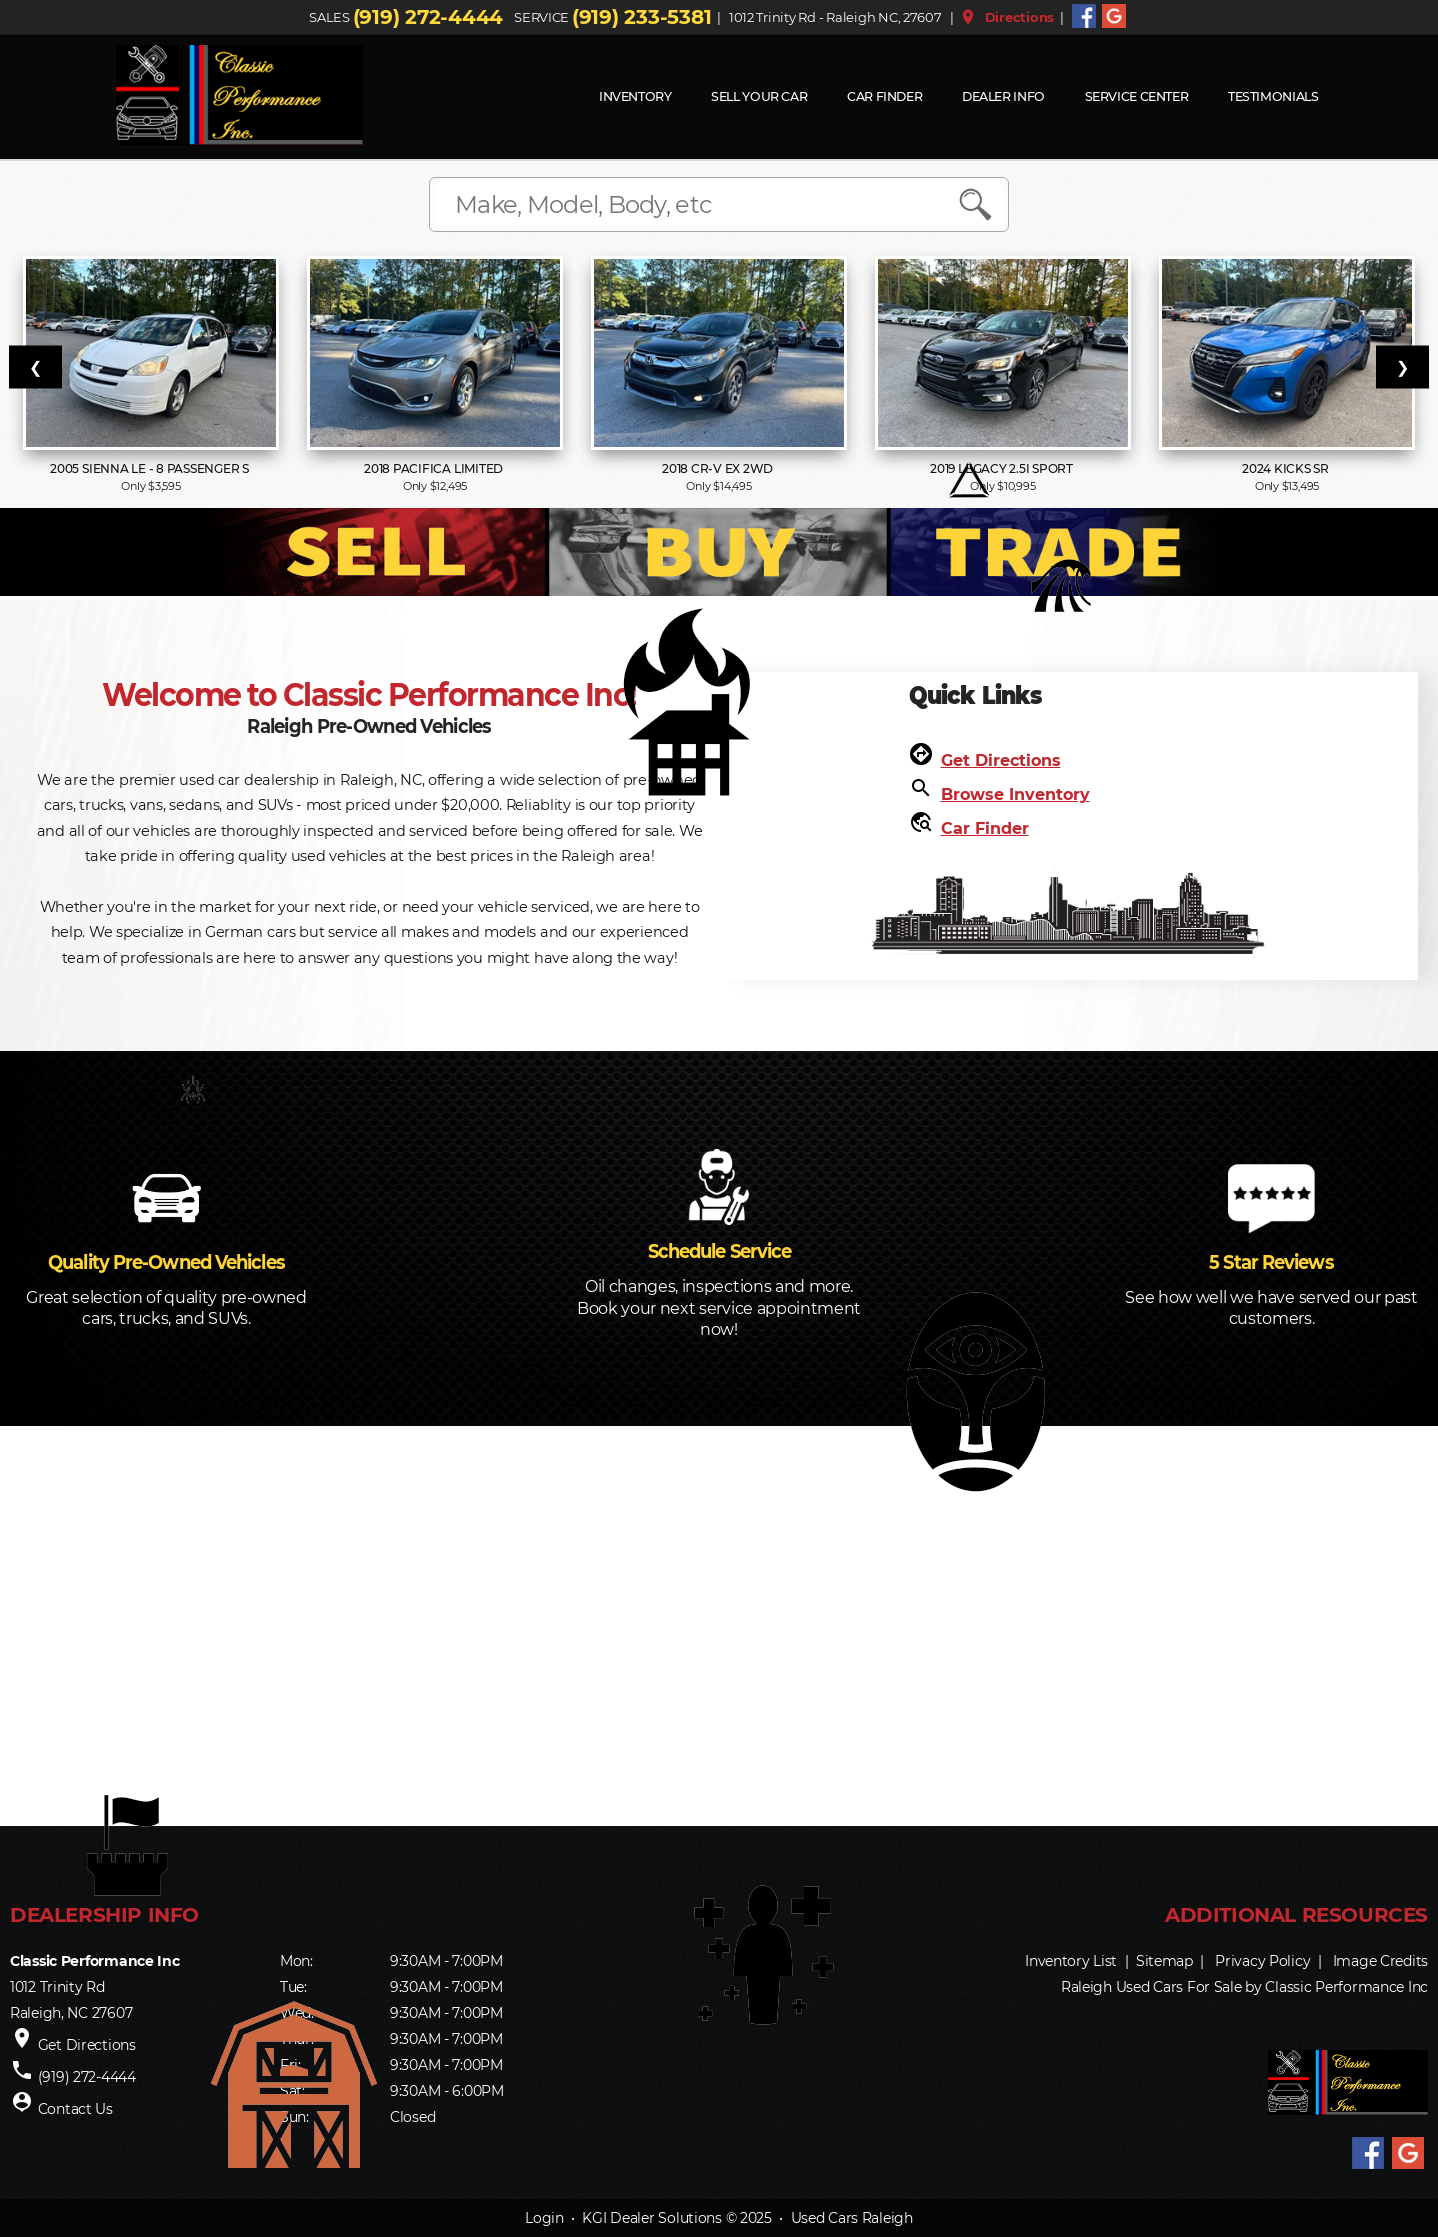 The width and height of the screenshot is (1438, 2237). Describe the element at coordinates (763, 1955) in the screenshot. I see `activate healing ability or spell` at that location.